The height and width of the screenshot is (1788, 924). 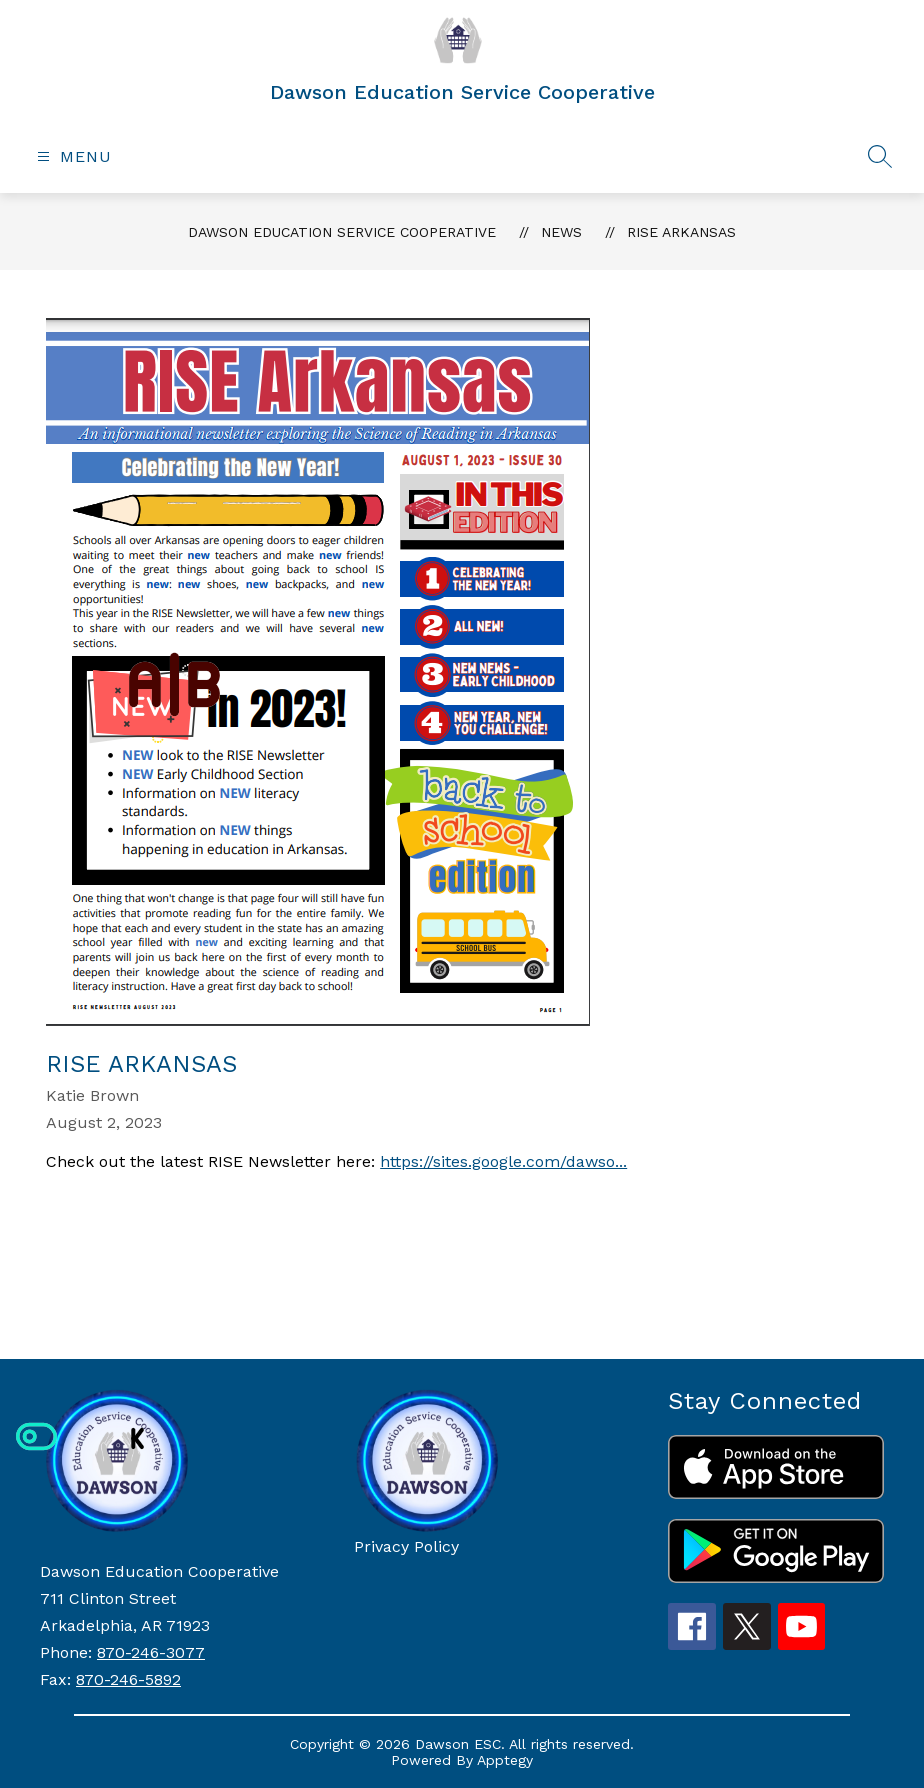 I want to click on toggle switch in off position, so click(x=36, y=1436).